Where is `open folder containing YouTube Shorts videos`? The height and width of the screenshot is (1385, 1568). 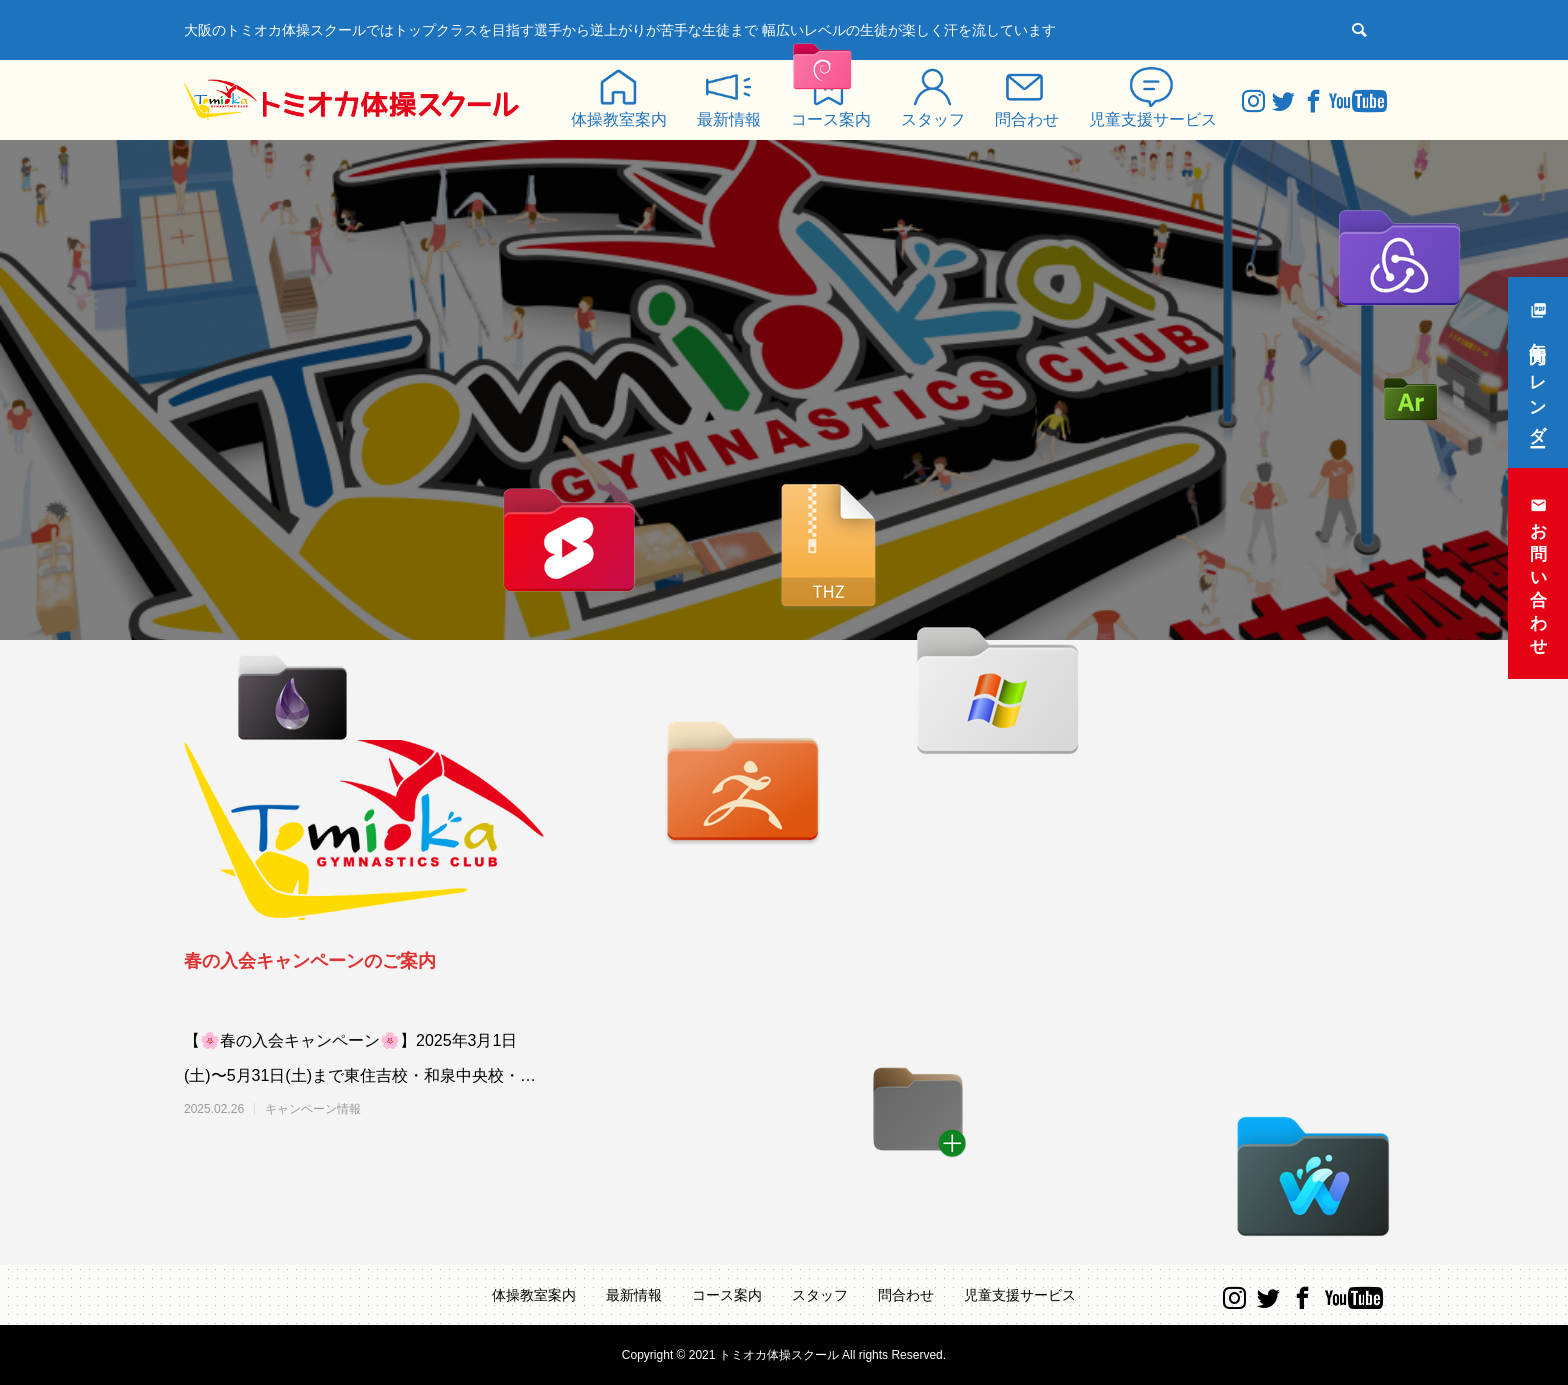 open folder containing YouTube Shorts videos is located at coordinates (568, 543).